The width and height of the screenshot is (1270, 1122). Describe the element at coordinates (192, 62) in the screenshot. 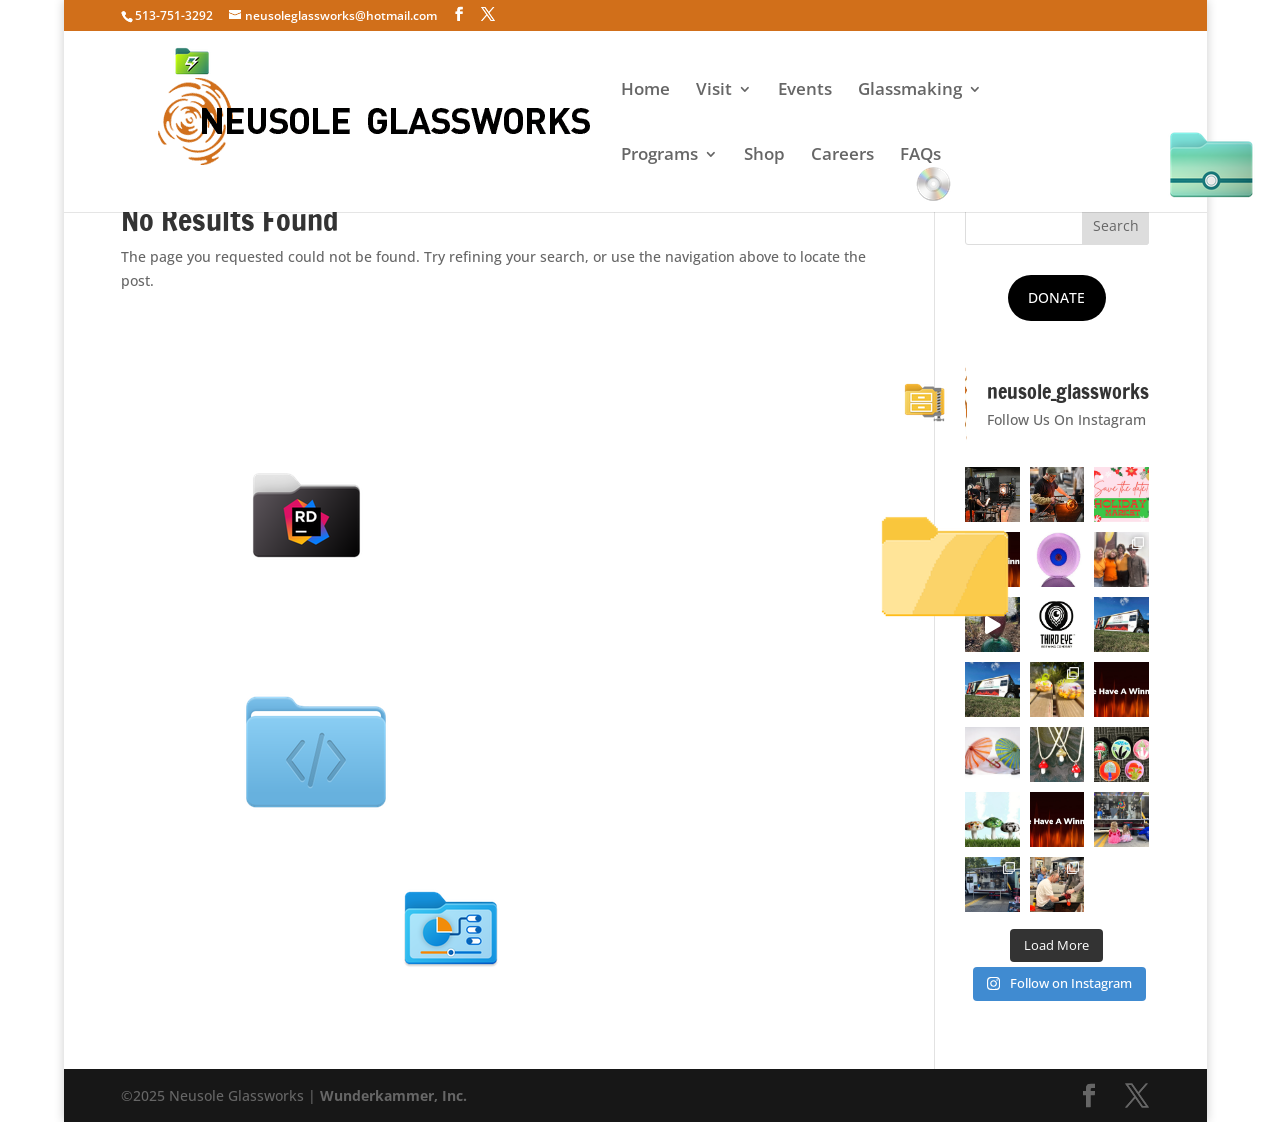

I see `open your GameJolt games folder` at that location.